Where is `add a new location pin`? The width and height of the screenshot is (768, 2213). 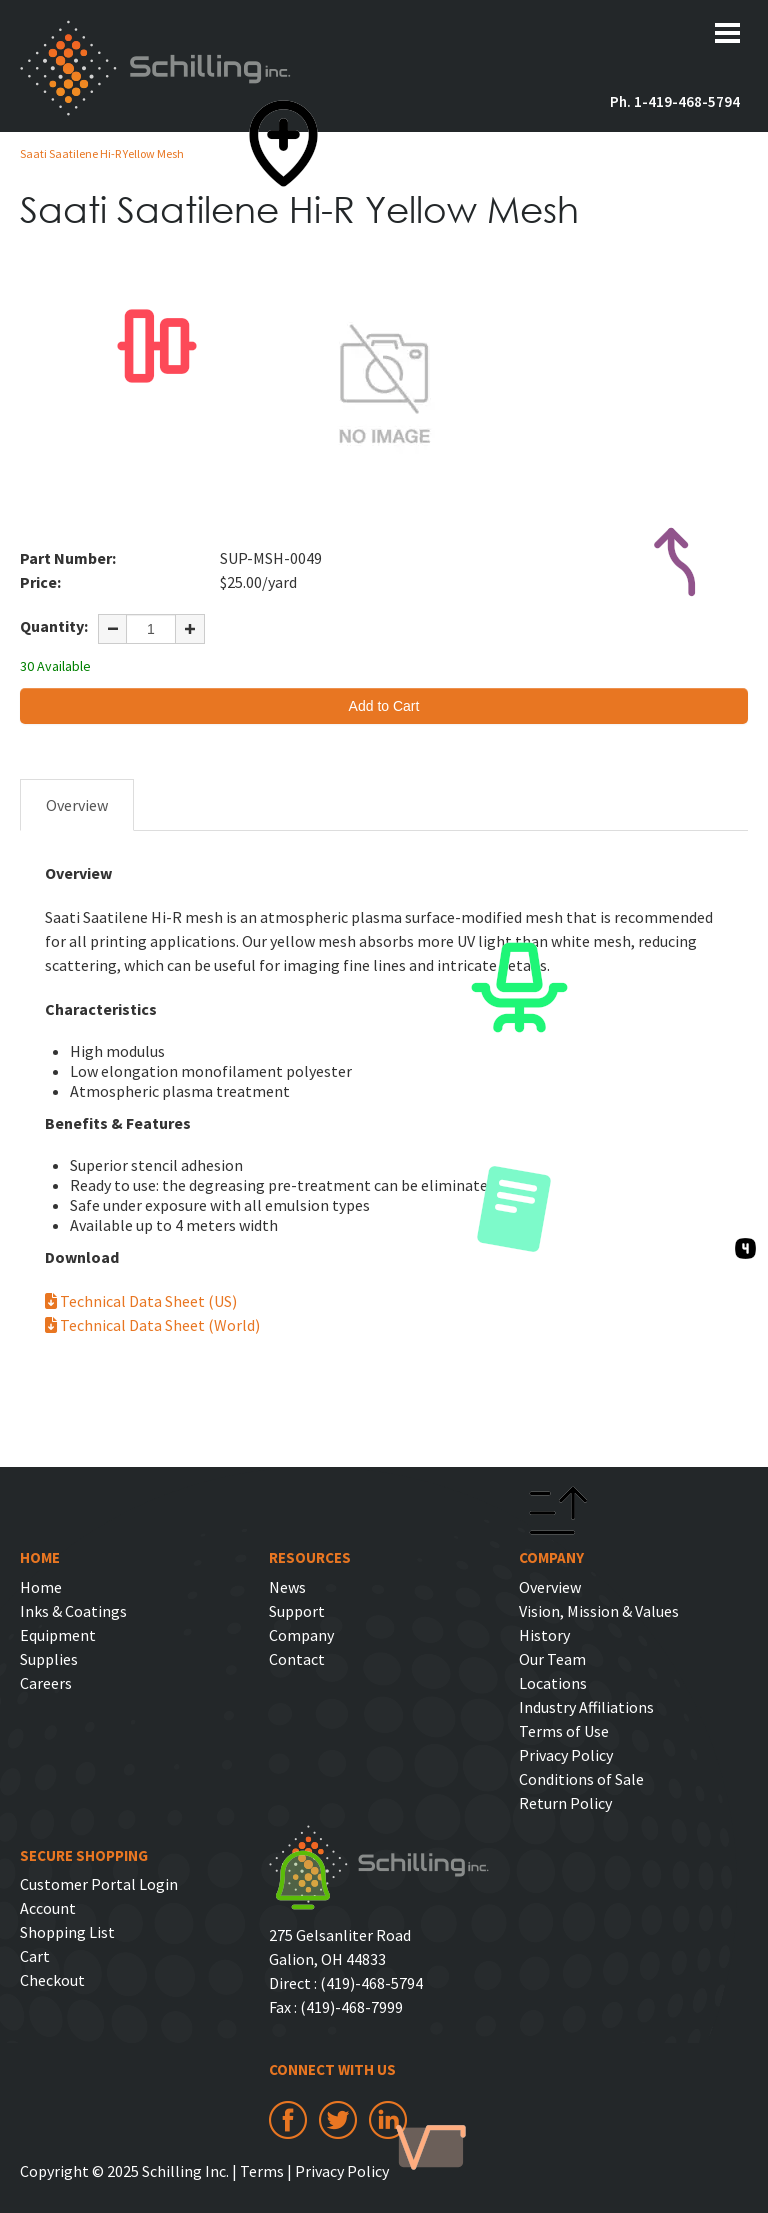
add a new location pin is located at coordinates (283, 143).